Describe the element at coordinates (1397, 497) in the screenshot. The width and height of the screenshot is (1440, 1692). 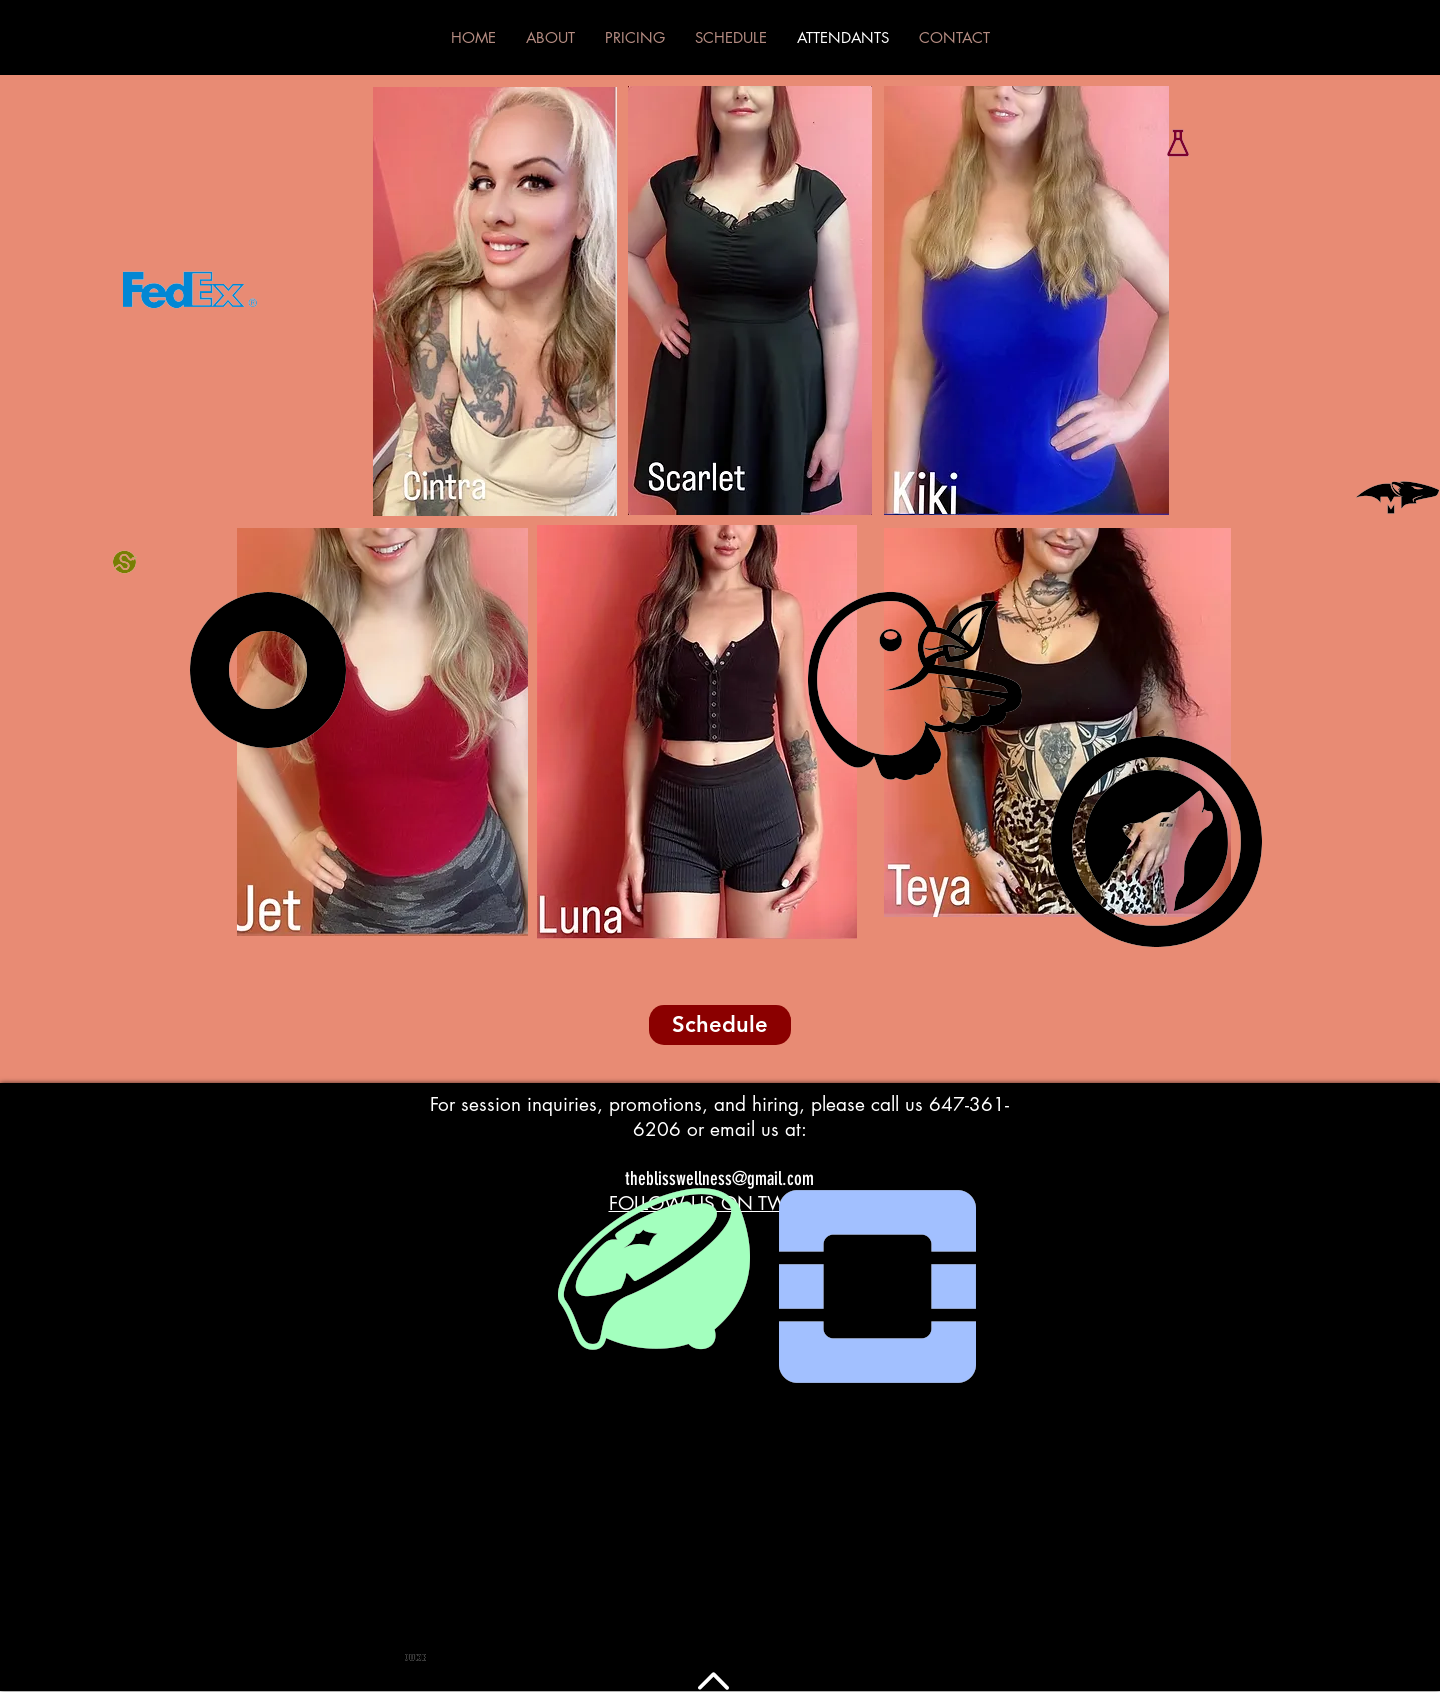
I see `mongoose database ODM logo` at that location.